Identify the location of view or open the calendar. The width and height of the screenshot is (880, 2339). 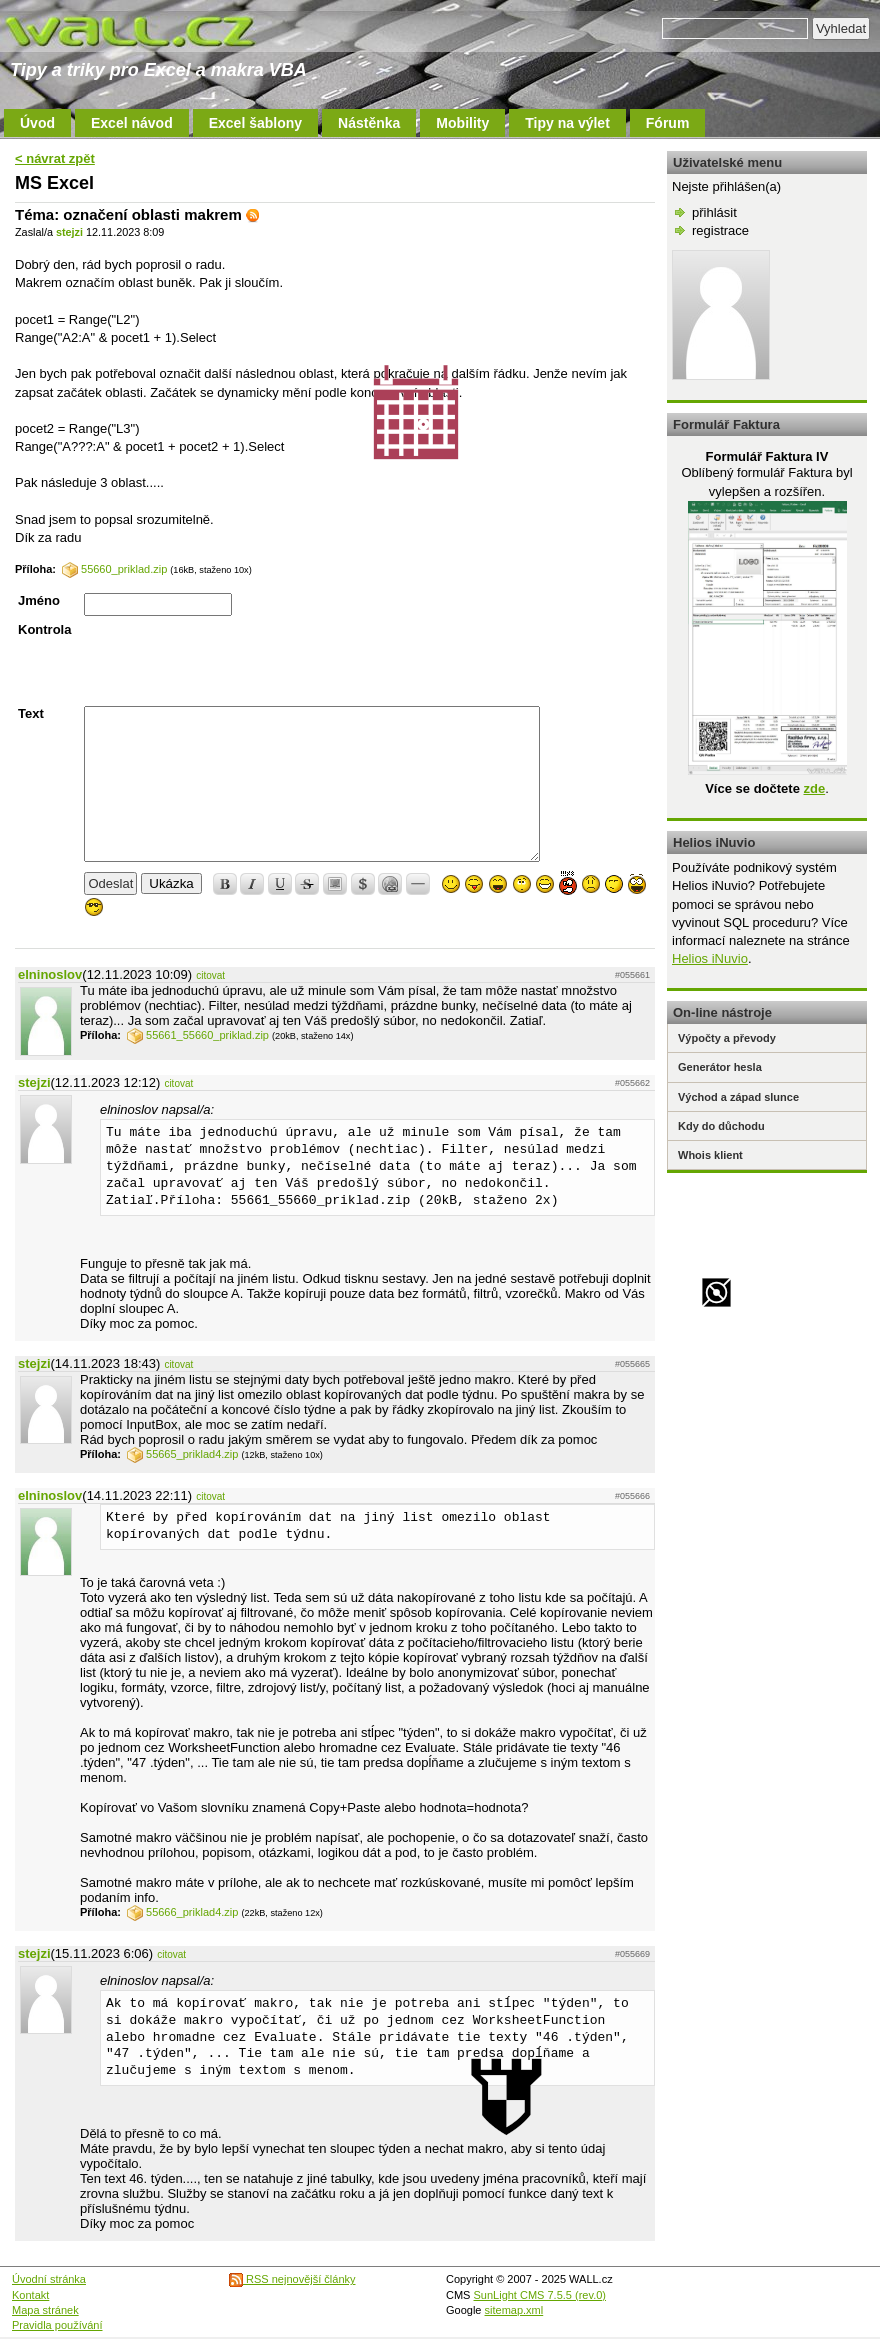
(416, 417).